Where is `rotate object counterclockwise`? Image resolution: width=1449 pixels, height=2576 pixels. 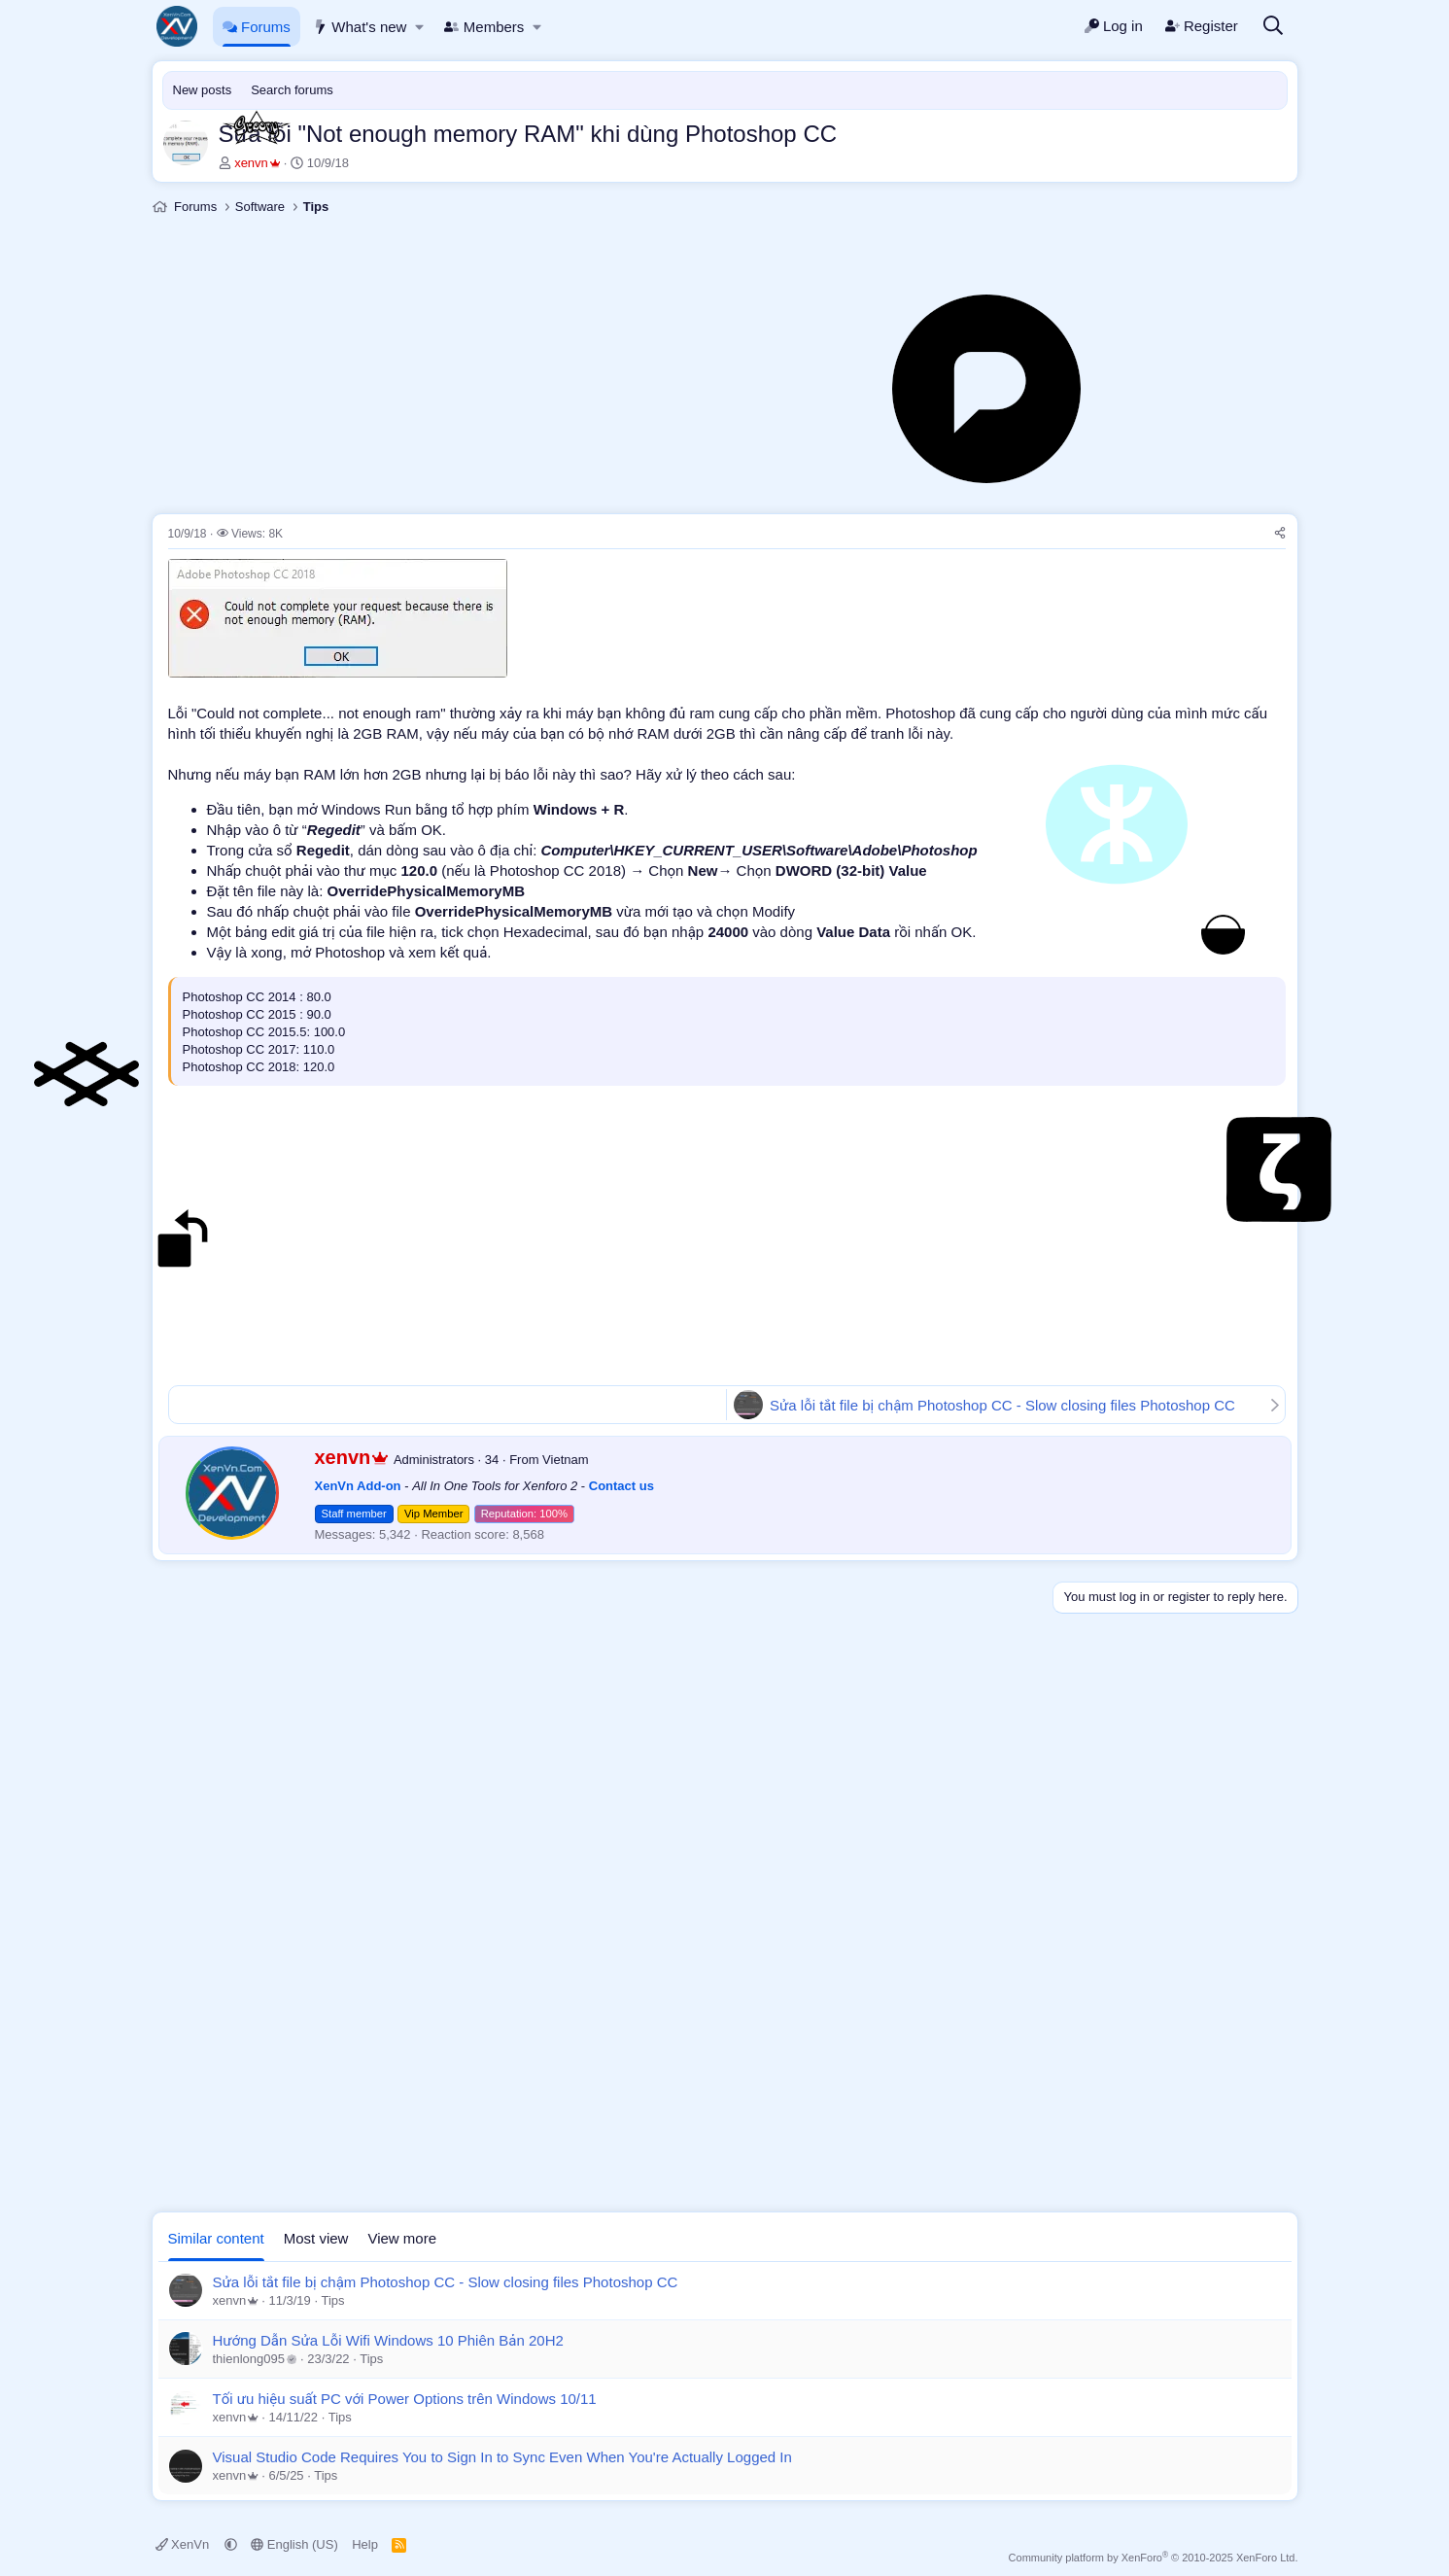
rotate object counterclockwise is located at coordinates (183, 1239).